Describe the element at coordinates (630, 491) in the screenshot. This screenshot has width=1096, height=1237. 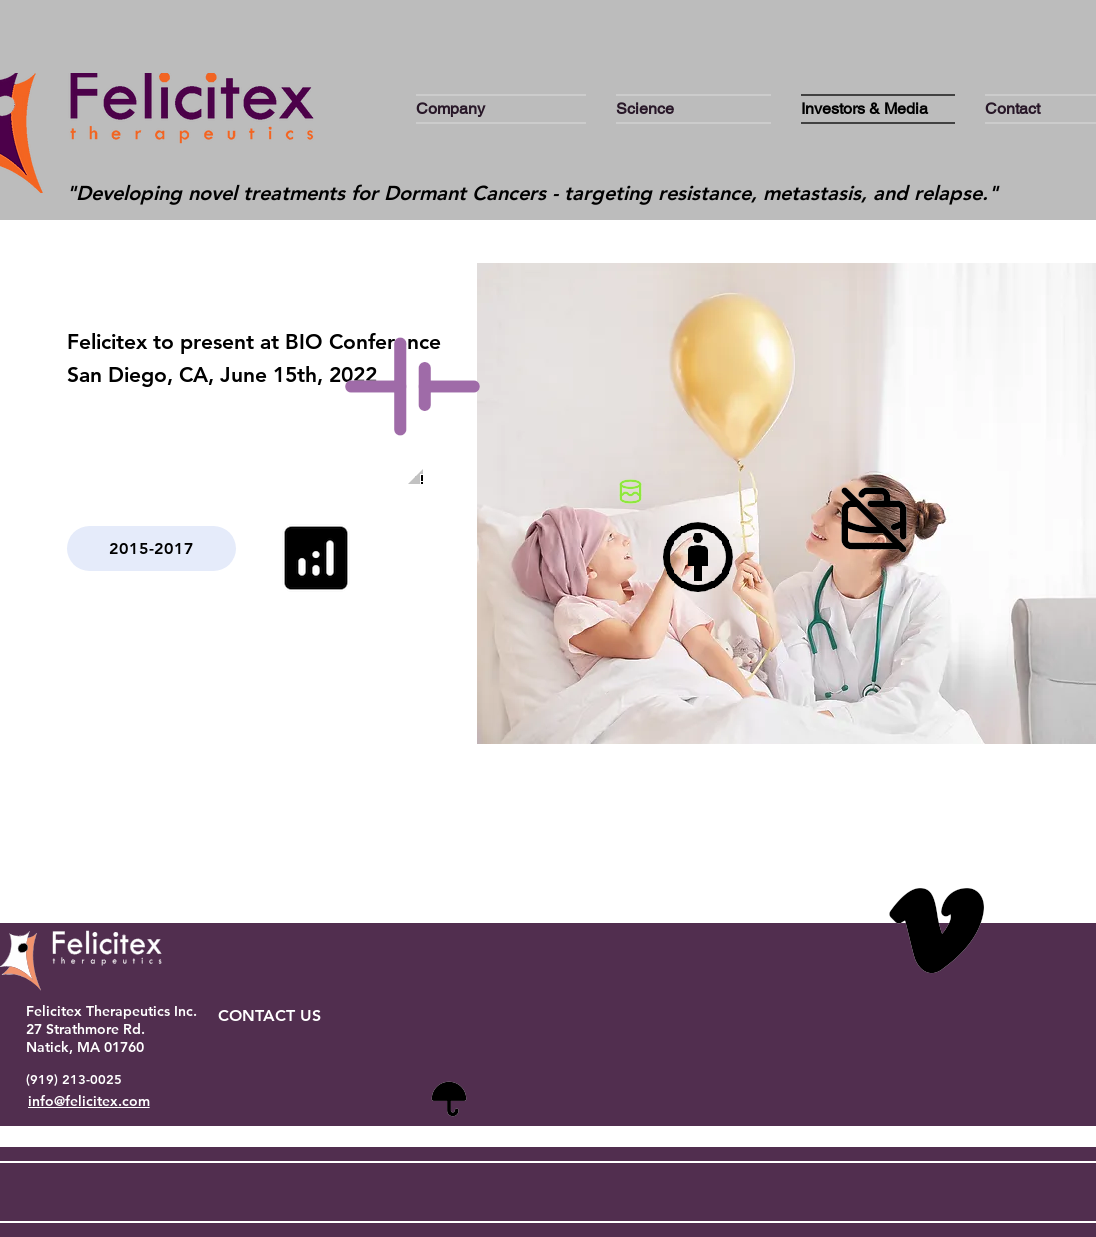
I see `indicates a database security breach or data leak` at that location.